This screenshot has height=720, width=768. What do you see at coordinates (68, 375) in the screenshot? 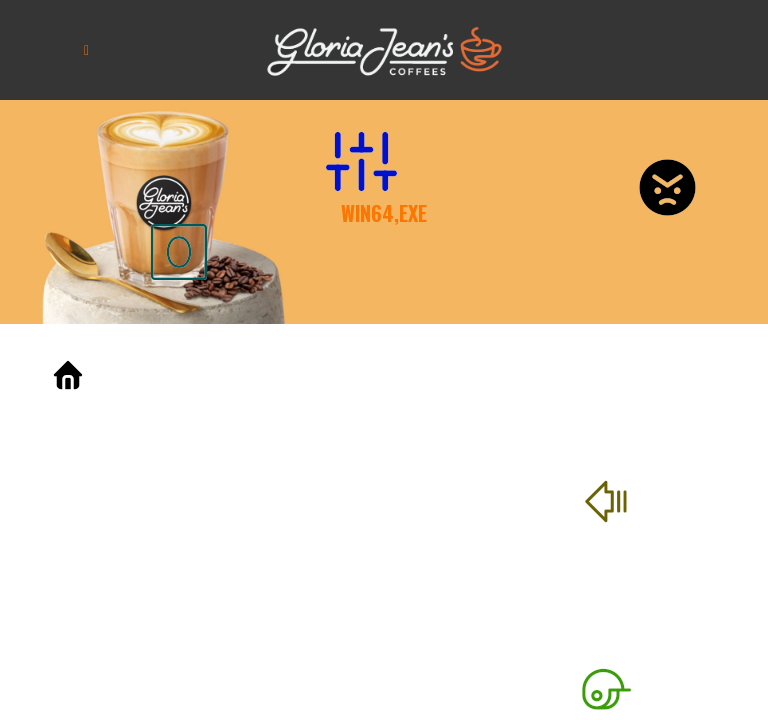
I see `navigate to home screen` at bounding box center [68, 375].